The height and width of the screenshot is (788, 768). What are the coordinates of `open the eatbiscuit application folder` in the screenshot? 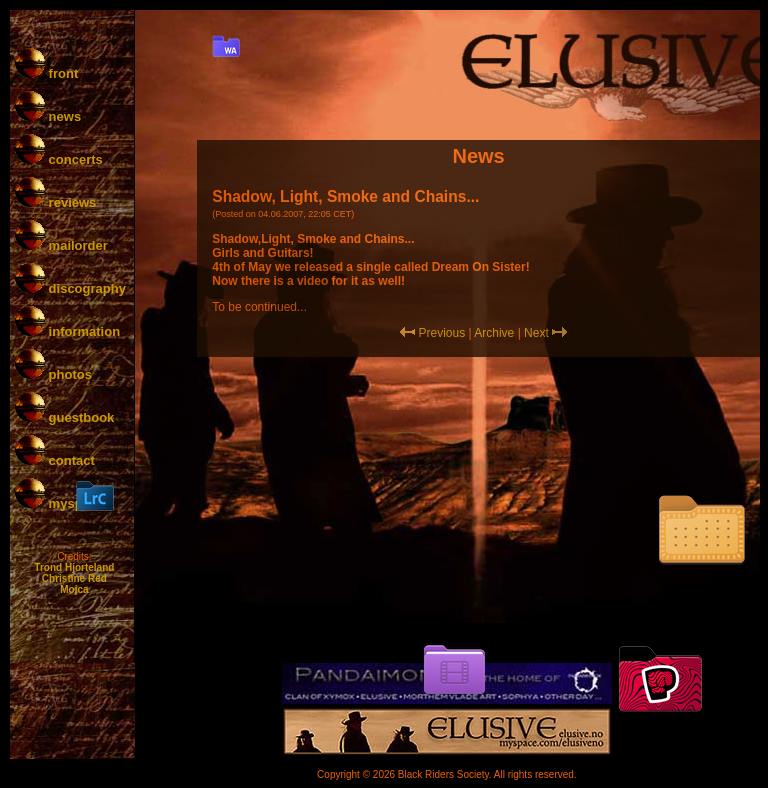 It's located at (701, 531).